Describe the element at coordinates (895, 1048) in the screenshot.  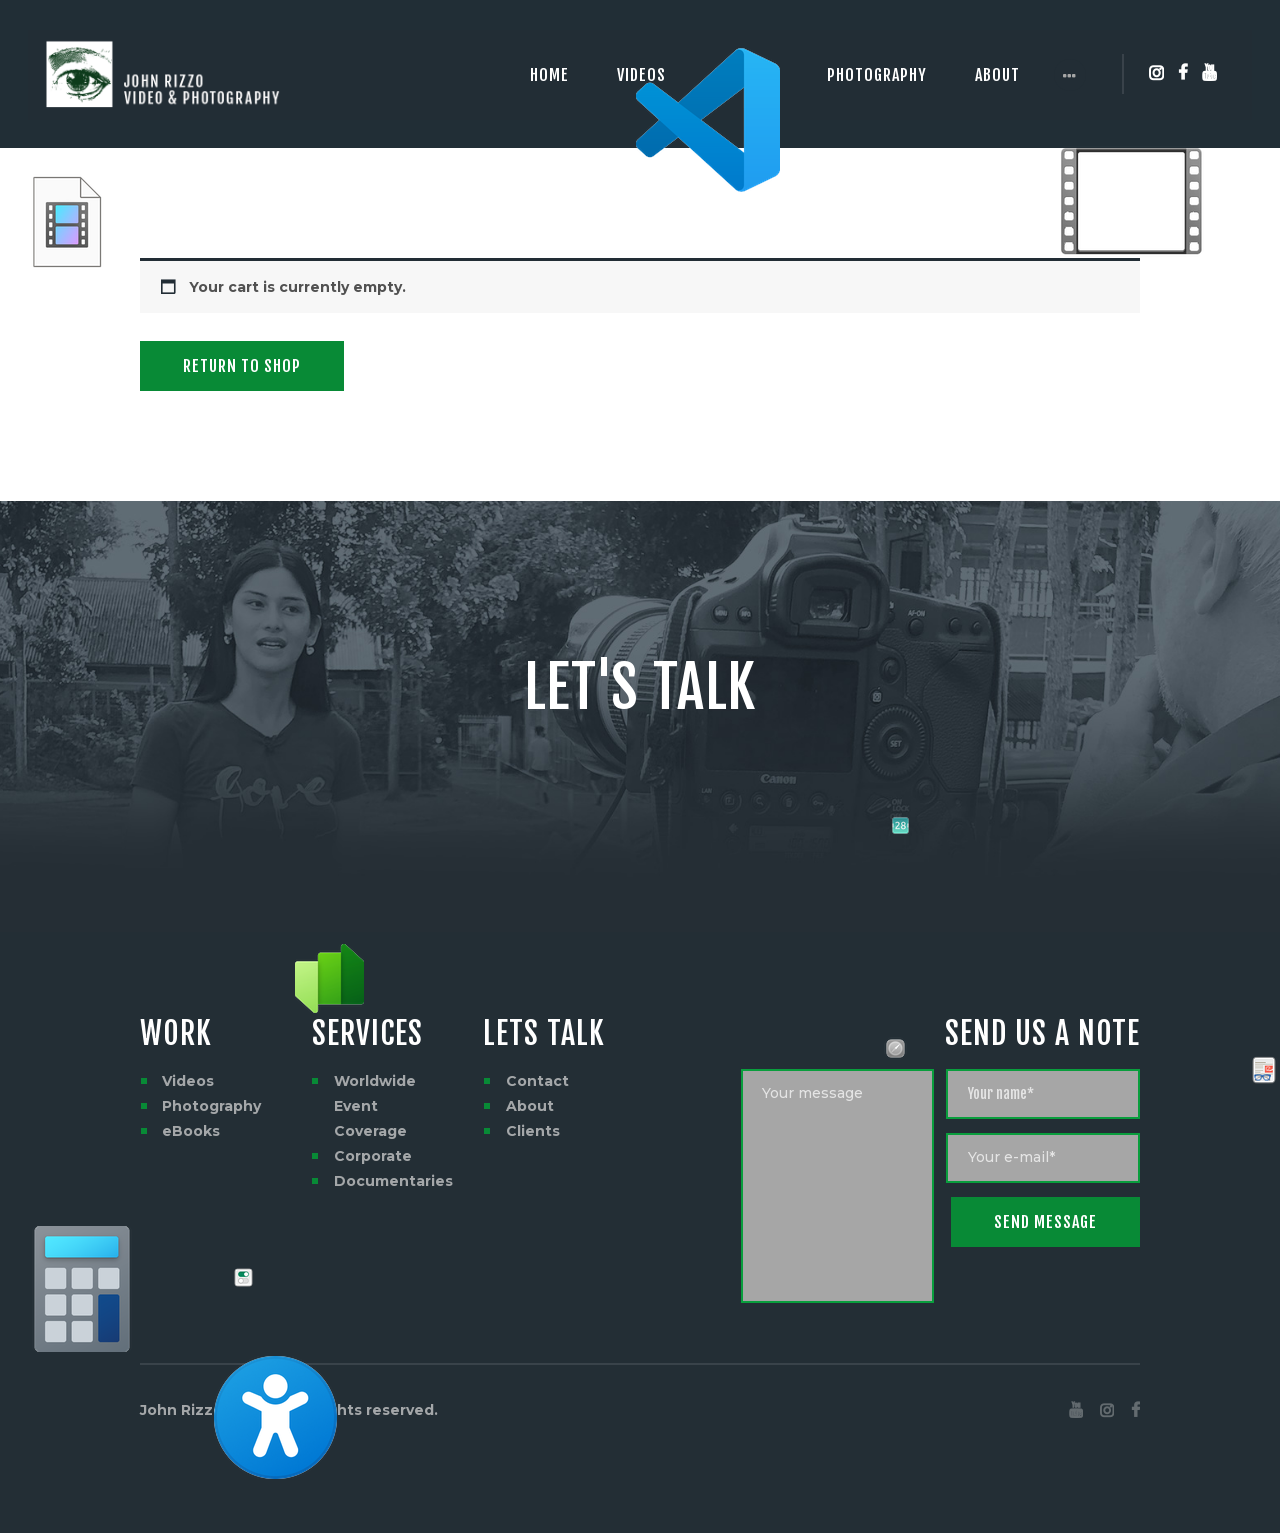
I see `open Safari web browser` at that location.